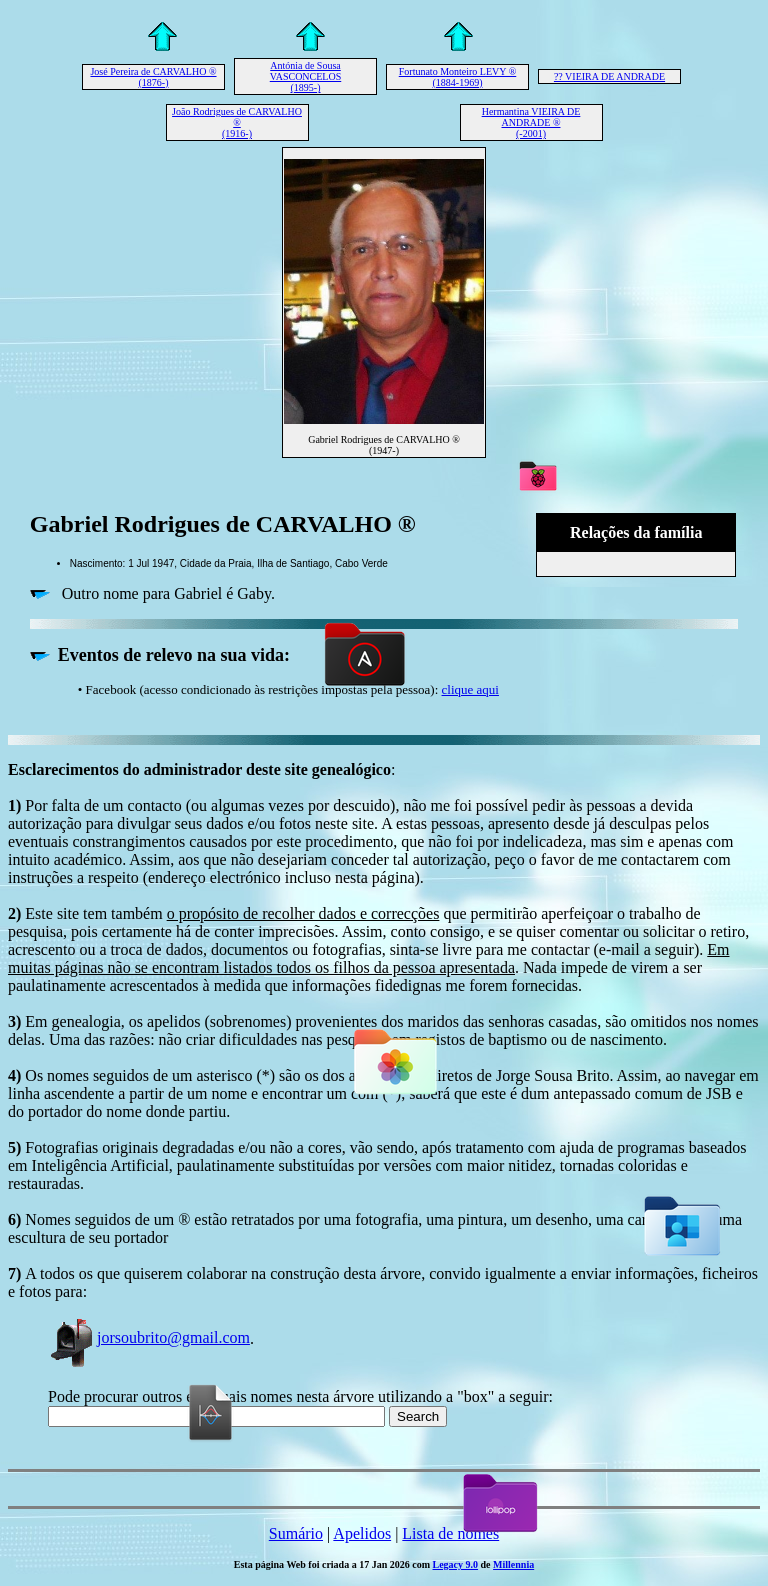 This screenshot has width=768, height=1586. I want to click on open a LabPlot2 data analysis file, so click(210, 1413).